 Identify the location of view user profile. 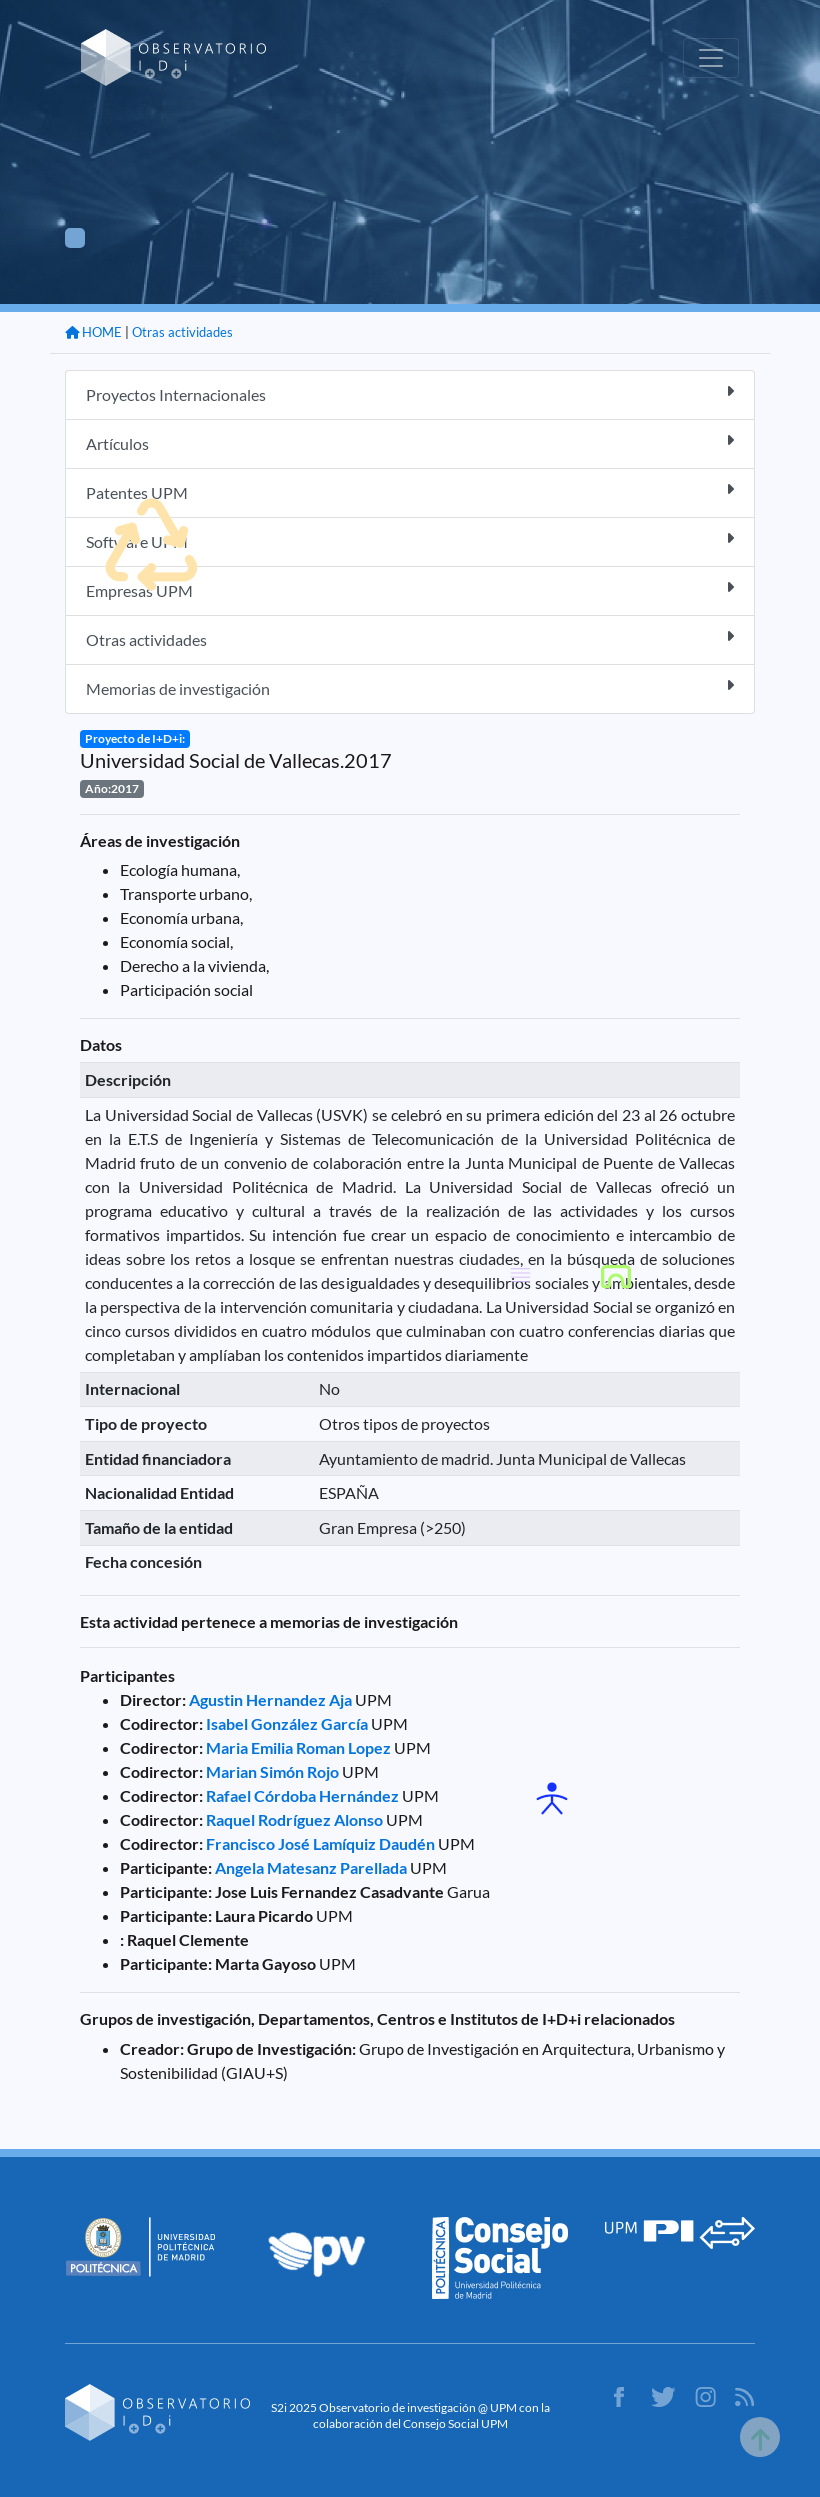
(552, 1799).